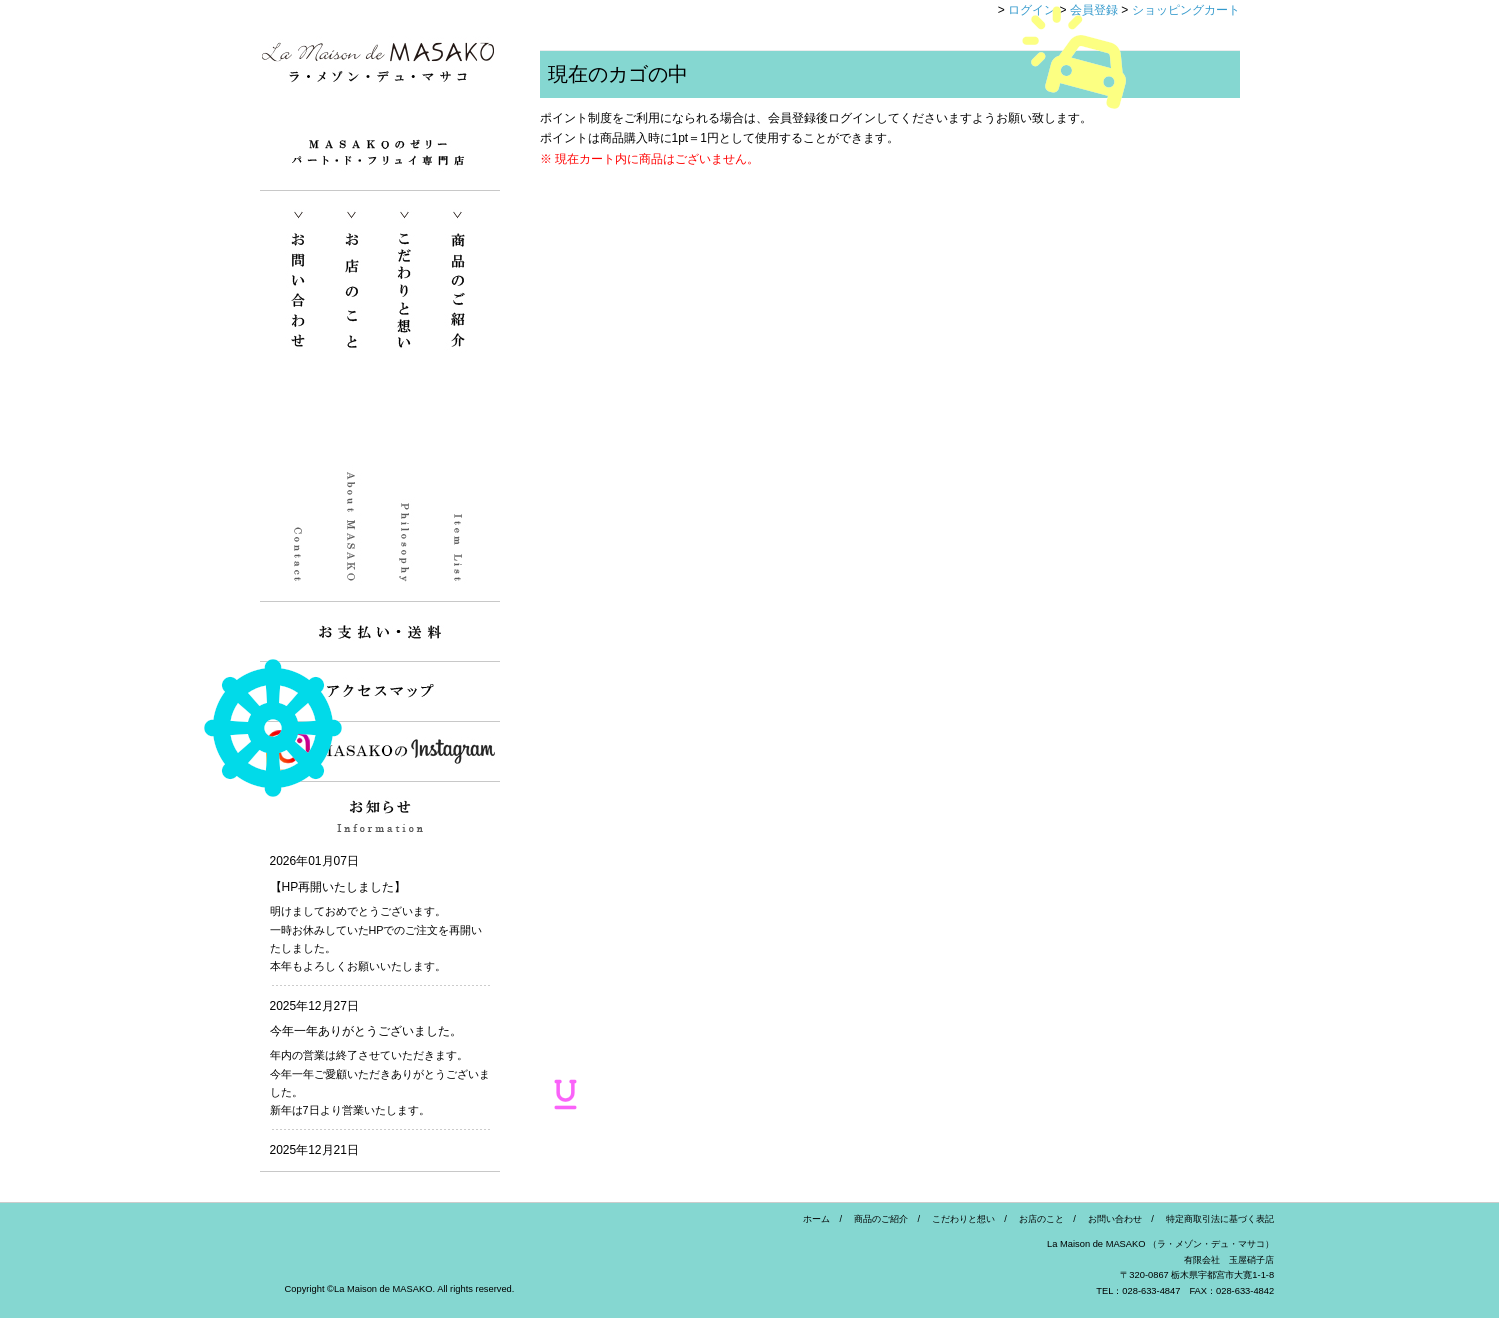 This screenshot has width=1499, height=1318. I want to click on report a car accident or collision, so click(1076, 60).